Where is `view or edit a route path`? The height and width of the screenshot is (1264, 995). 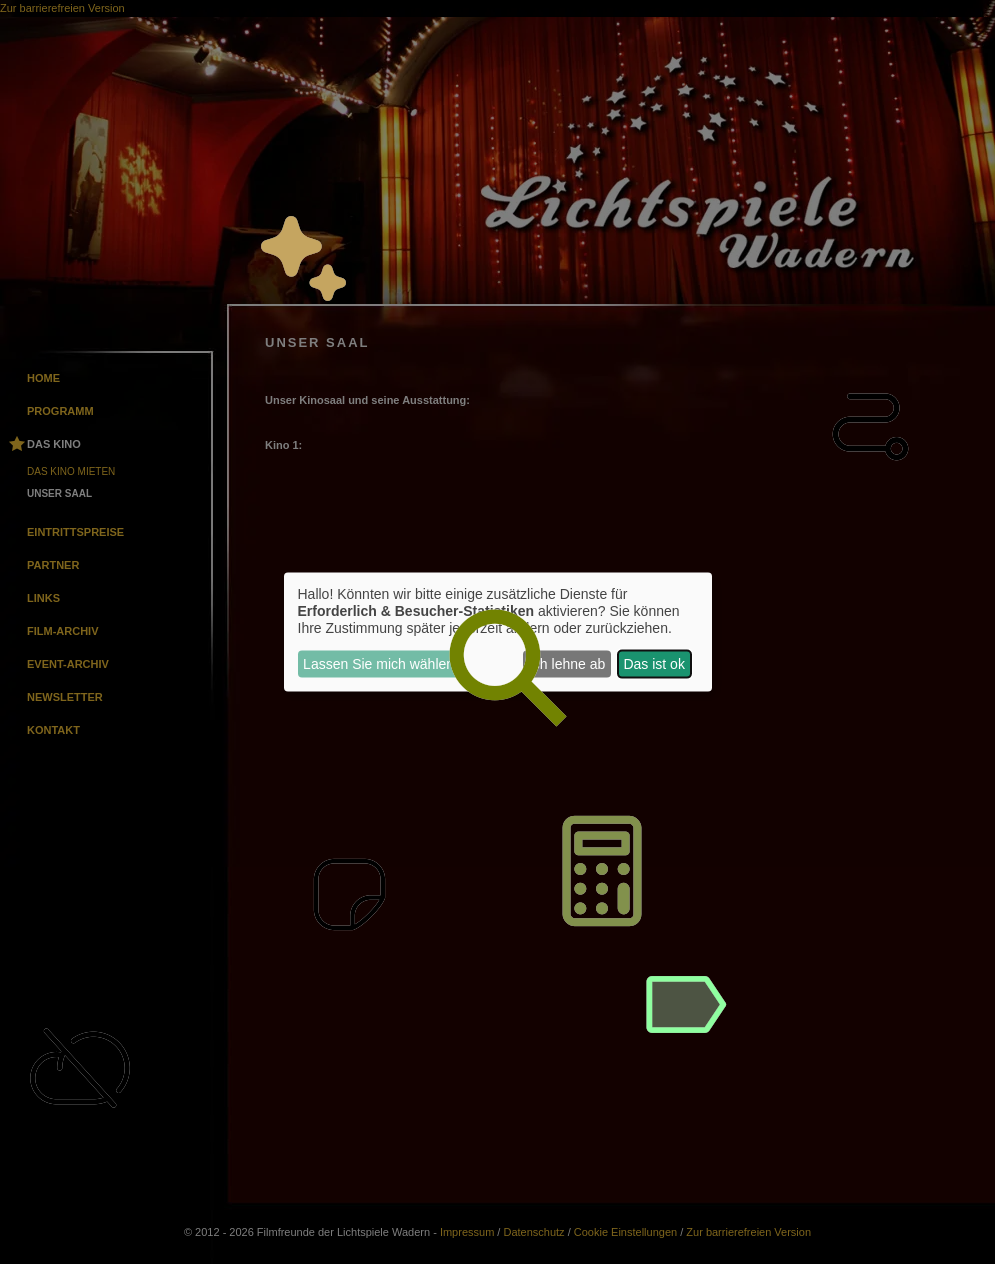
view or edit a route path is located at coordinates (870, 422).